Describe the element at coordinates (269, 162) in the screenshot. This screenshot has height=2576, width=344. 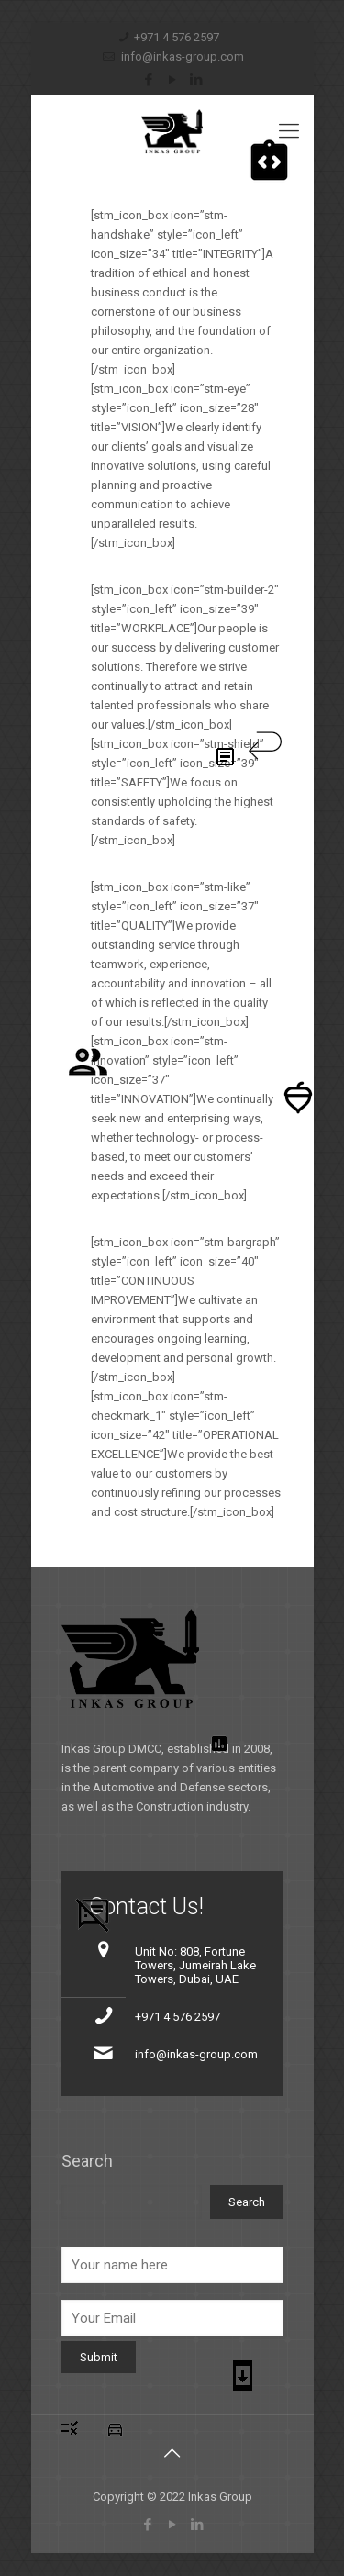
I see `view integration code or instructions` at that location.